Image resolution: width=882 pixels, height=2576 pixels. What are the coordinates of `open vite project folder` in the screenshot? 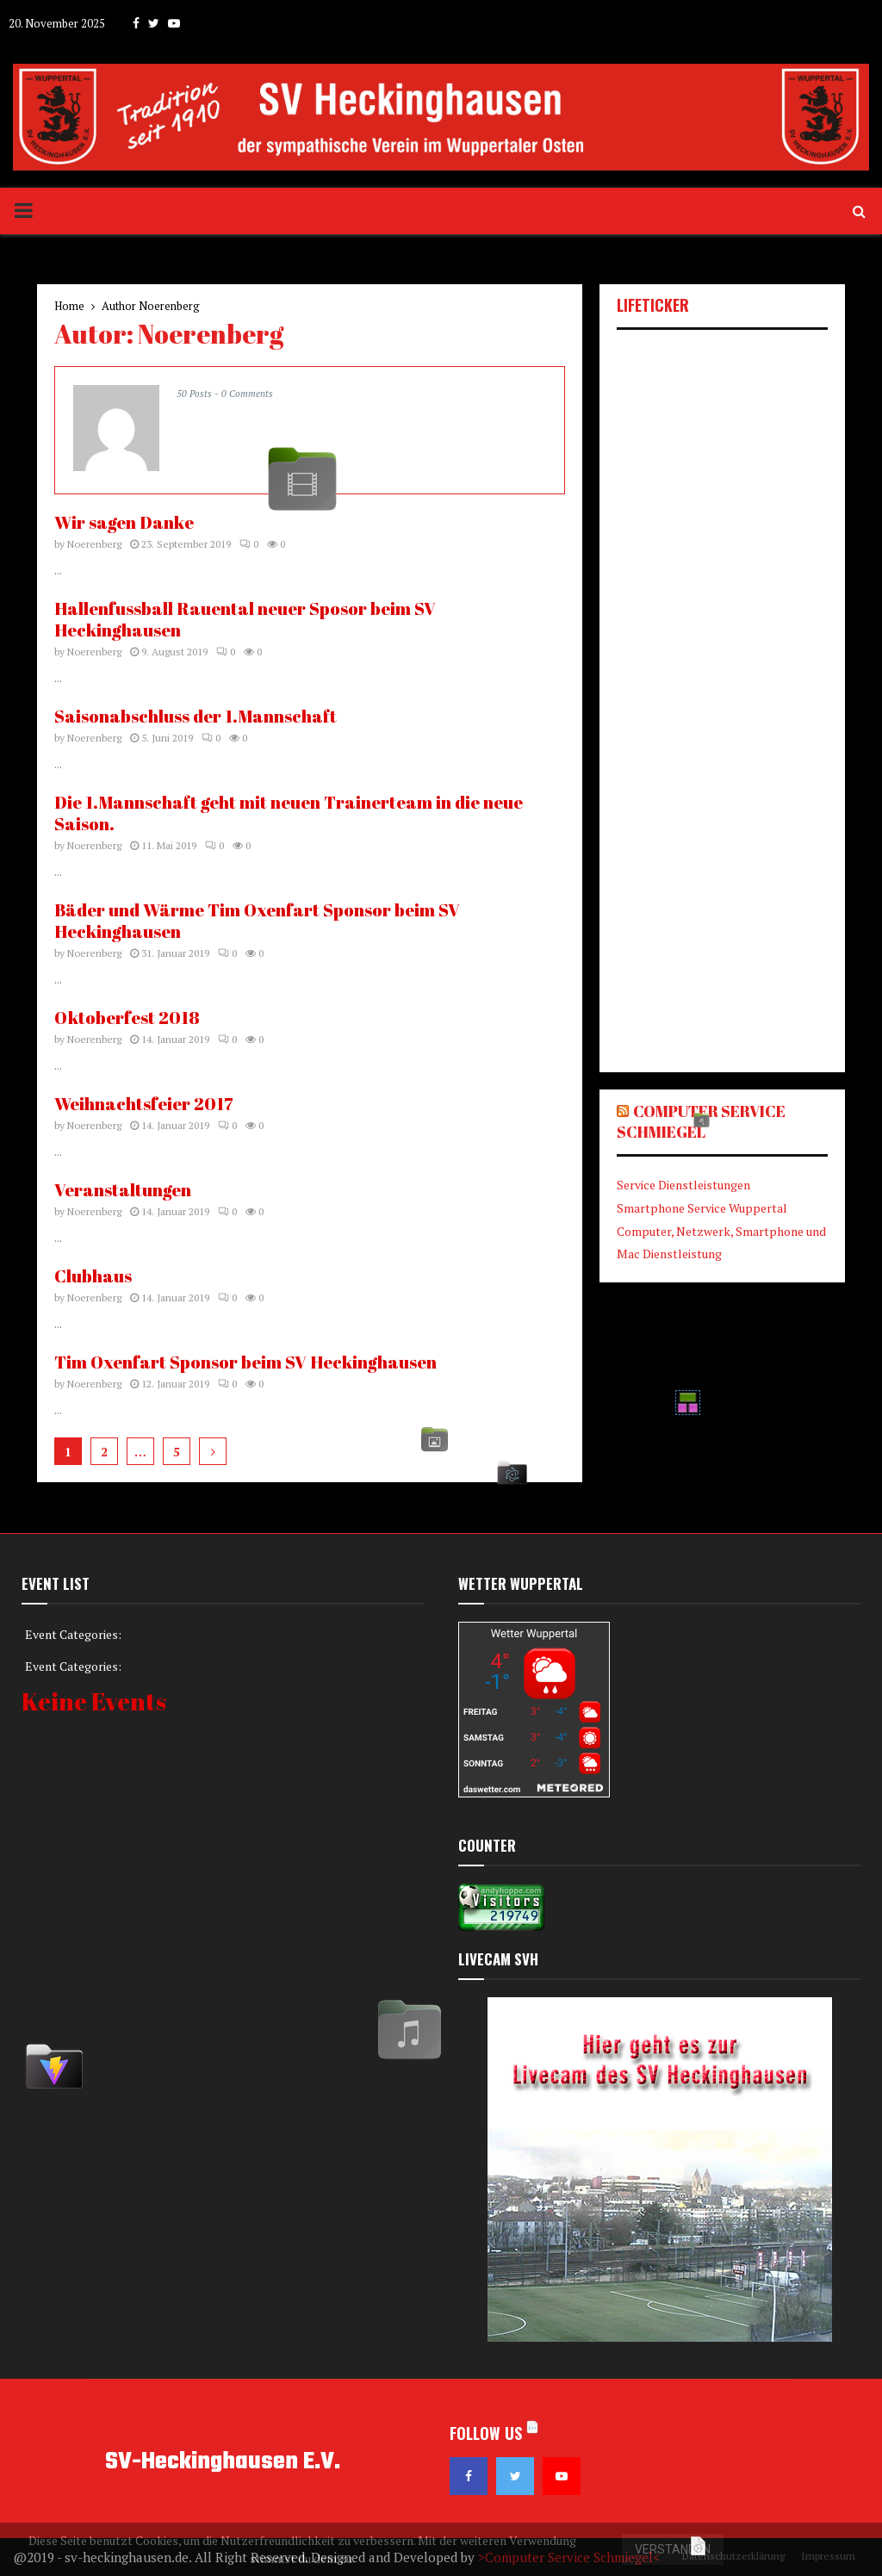 It's located at (54, 2068).